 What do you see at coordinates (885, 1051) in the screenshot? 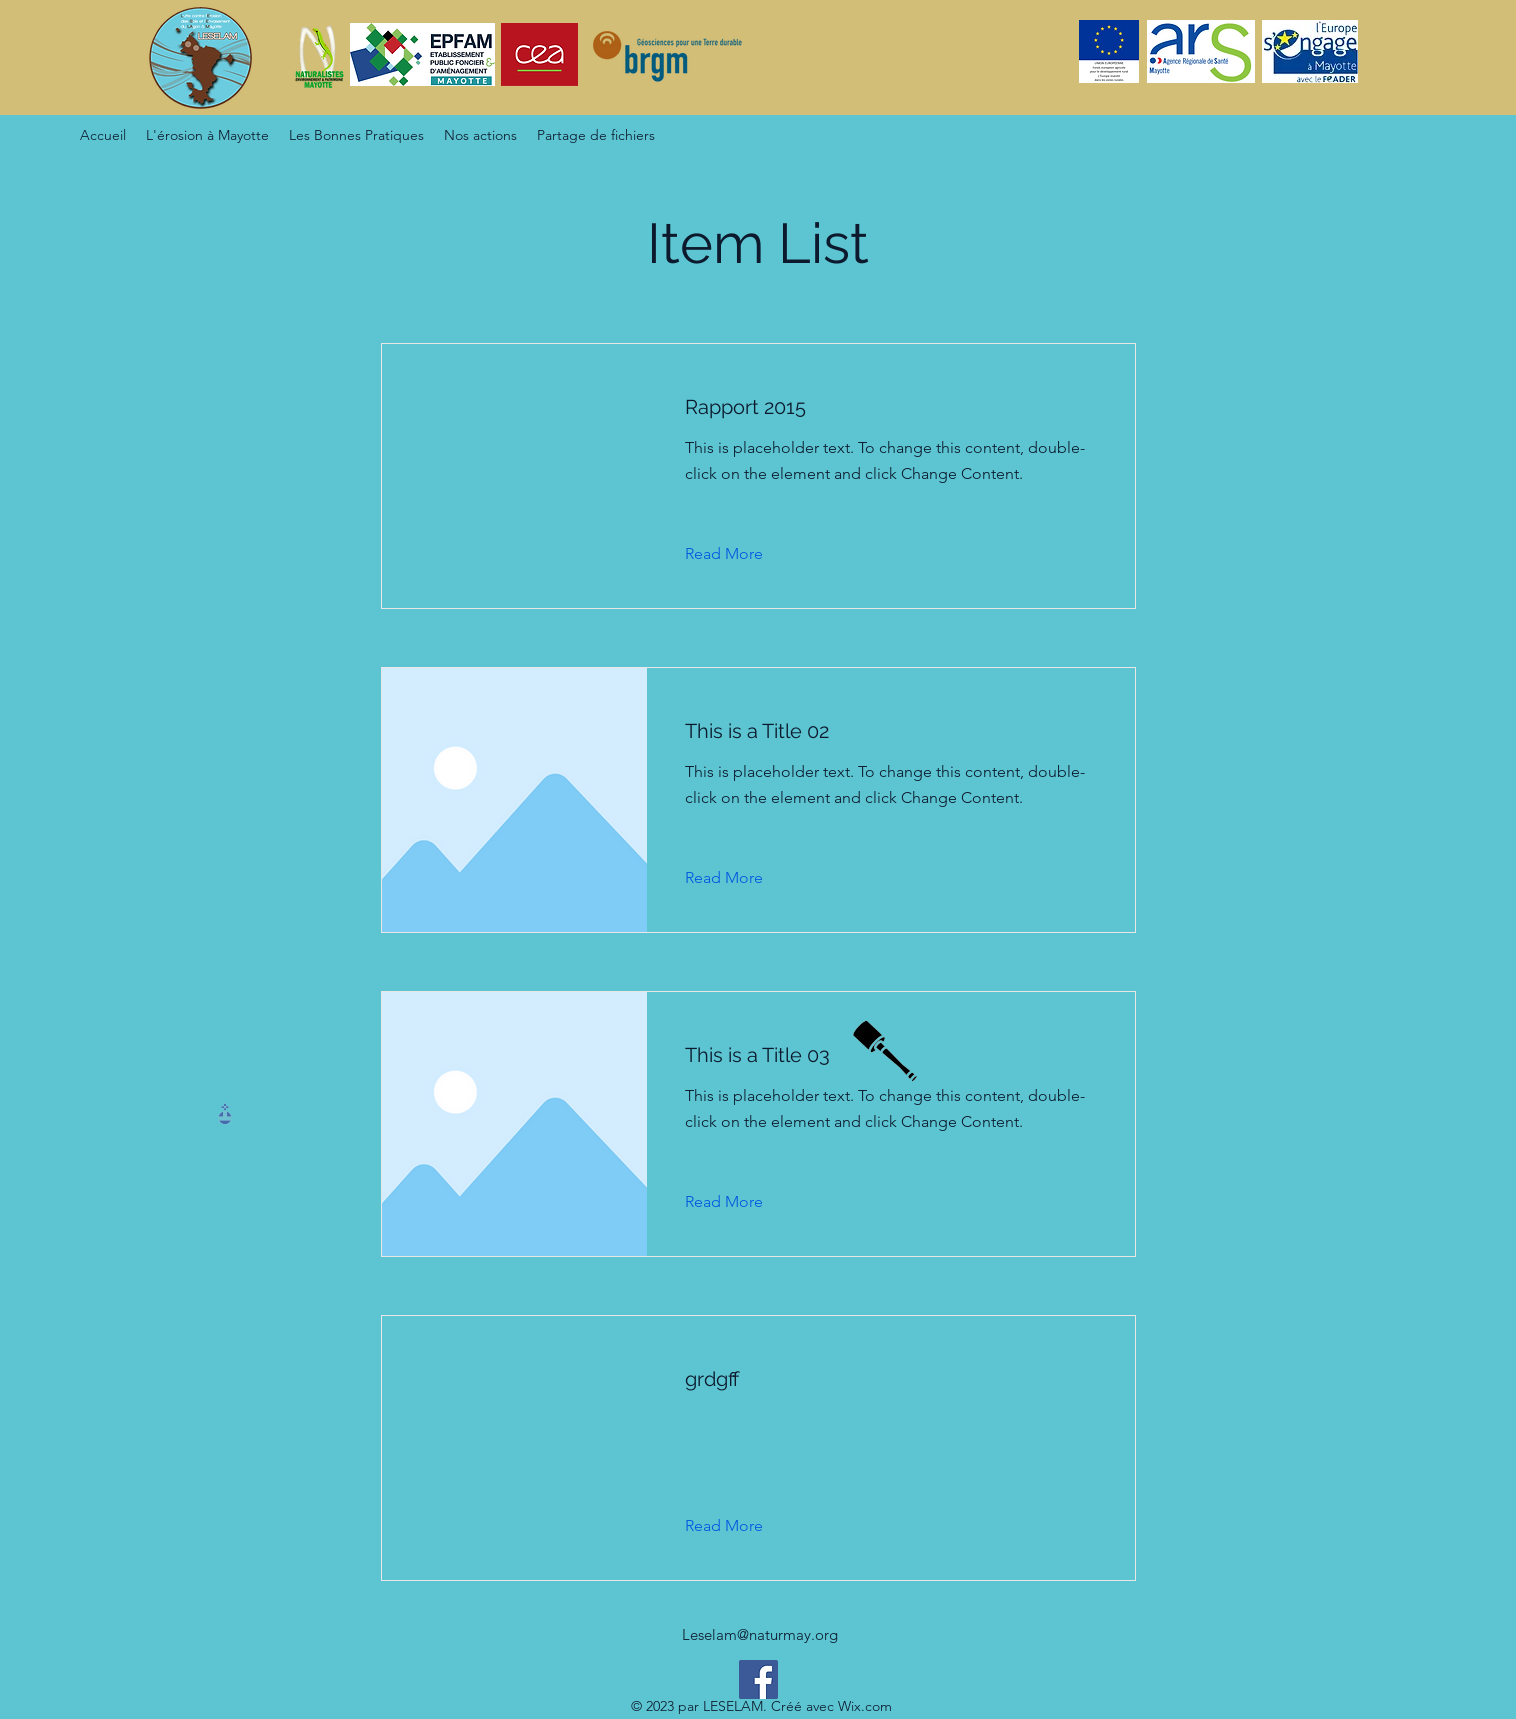
I see `equip stick grenade weapon` at bounding box center [885, 1051].